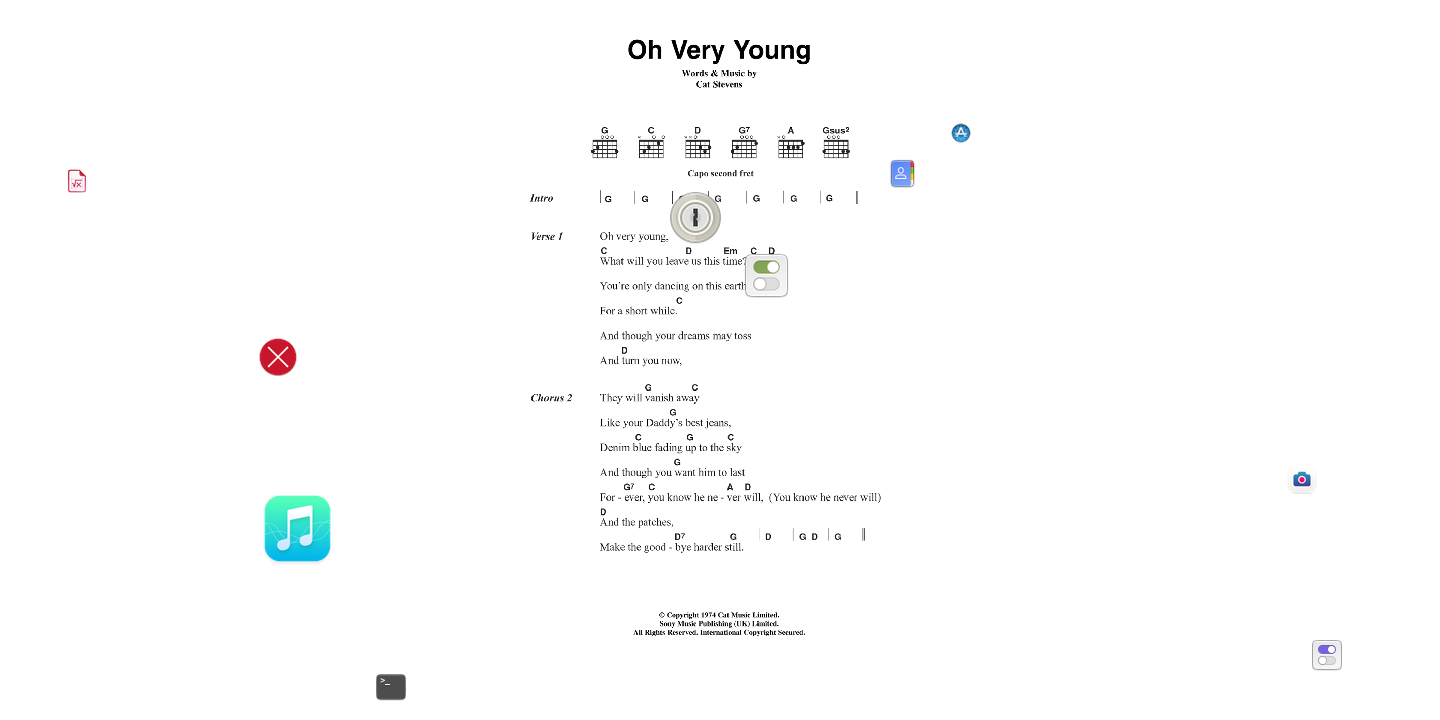  Describe the element at coordinates (391, 687) in the screenshot. I see `open the terminal application` at that location.